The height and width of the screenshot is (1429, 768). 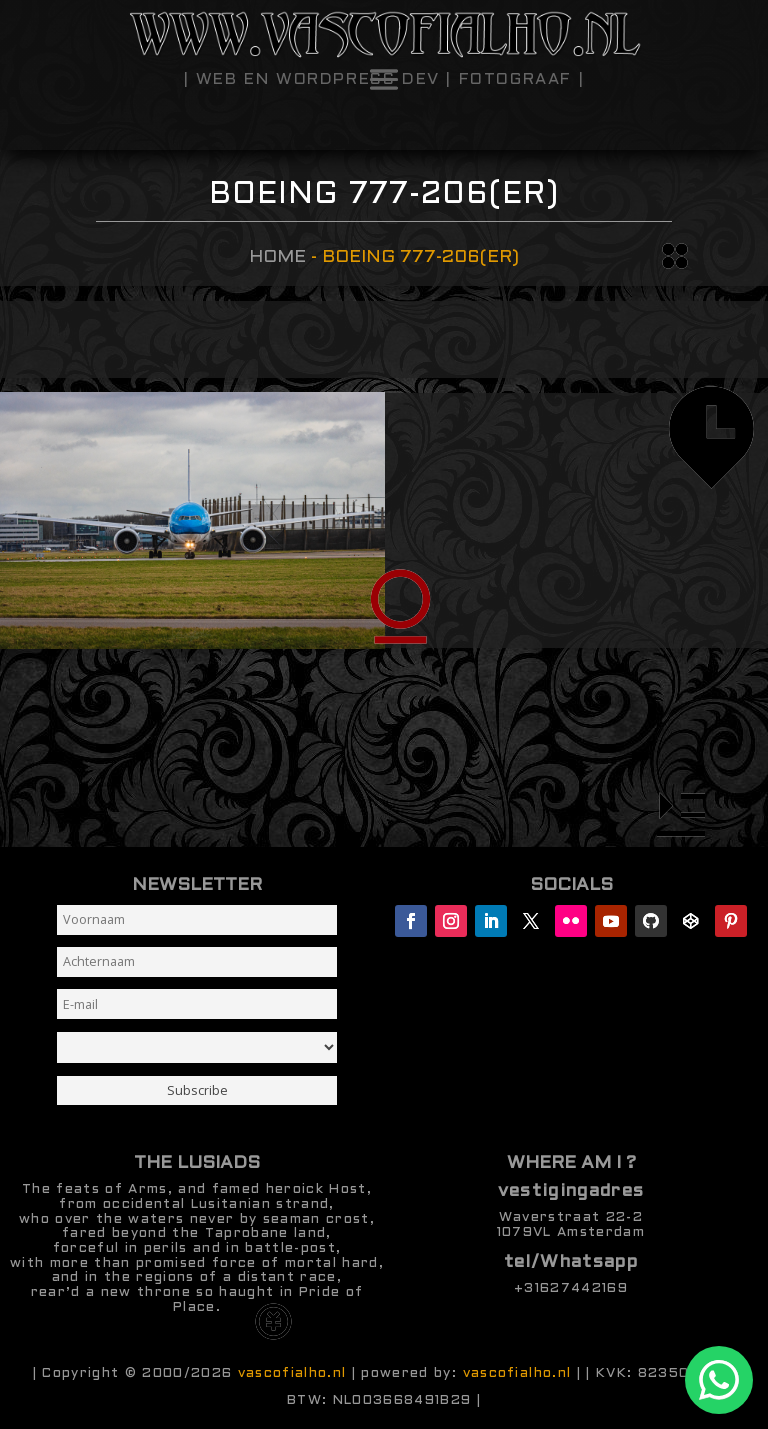 I want to click on collapse the side menu or navigation panel, so click(x=681, y=815).